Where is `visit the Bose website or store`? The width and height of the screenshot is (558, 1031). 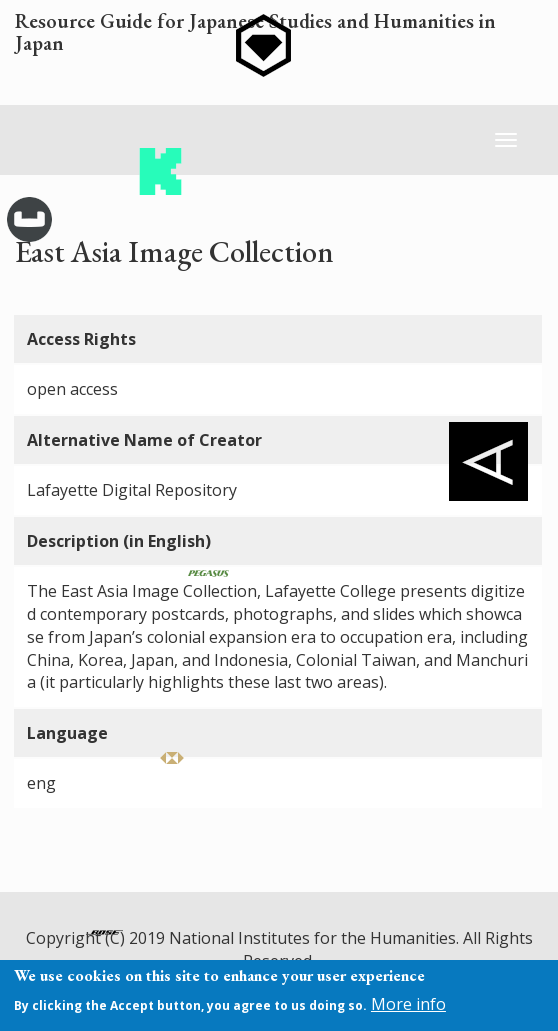 visit the Bose website or store is located at coordinates (104, 932).